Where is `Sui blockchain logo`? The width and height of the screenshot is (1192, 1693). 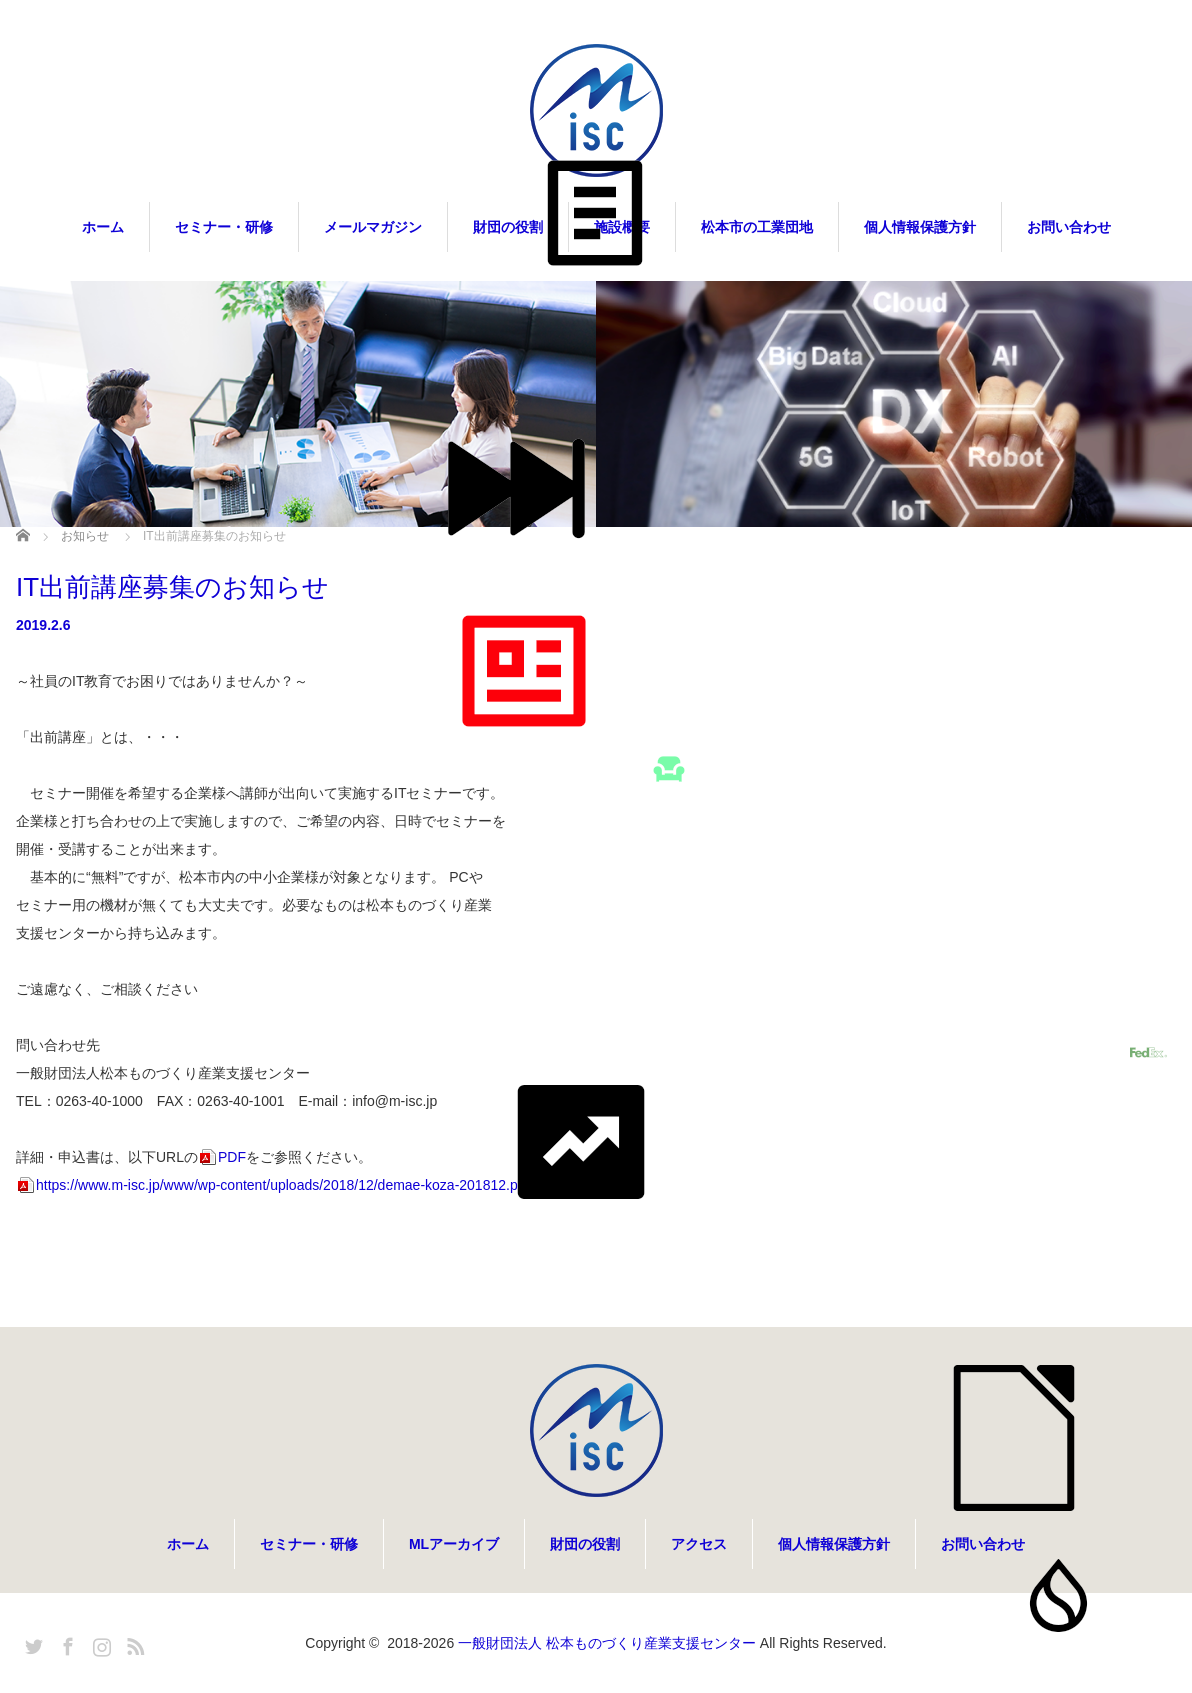 Sui blockchain logo is located at coordinates (1058, 1595).